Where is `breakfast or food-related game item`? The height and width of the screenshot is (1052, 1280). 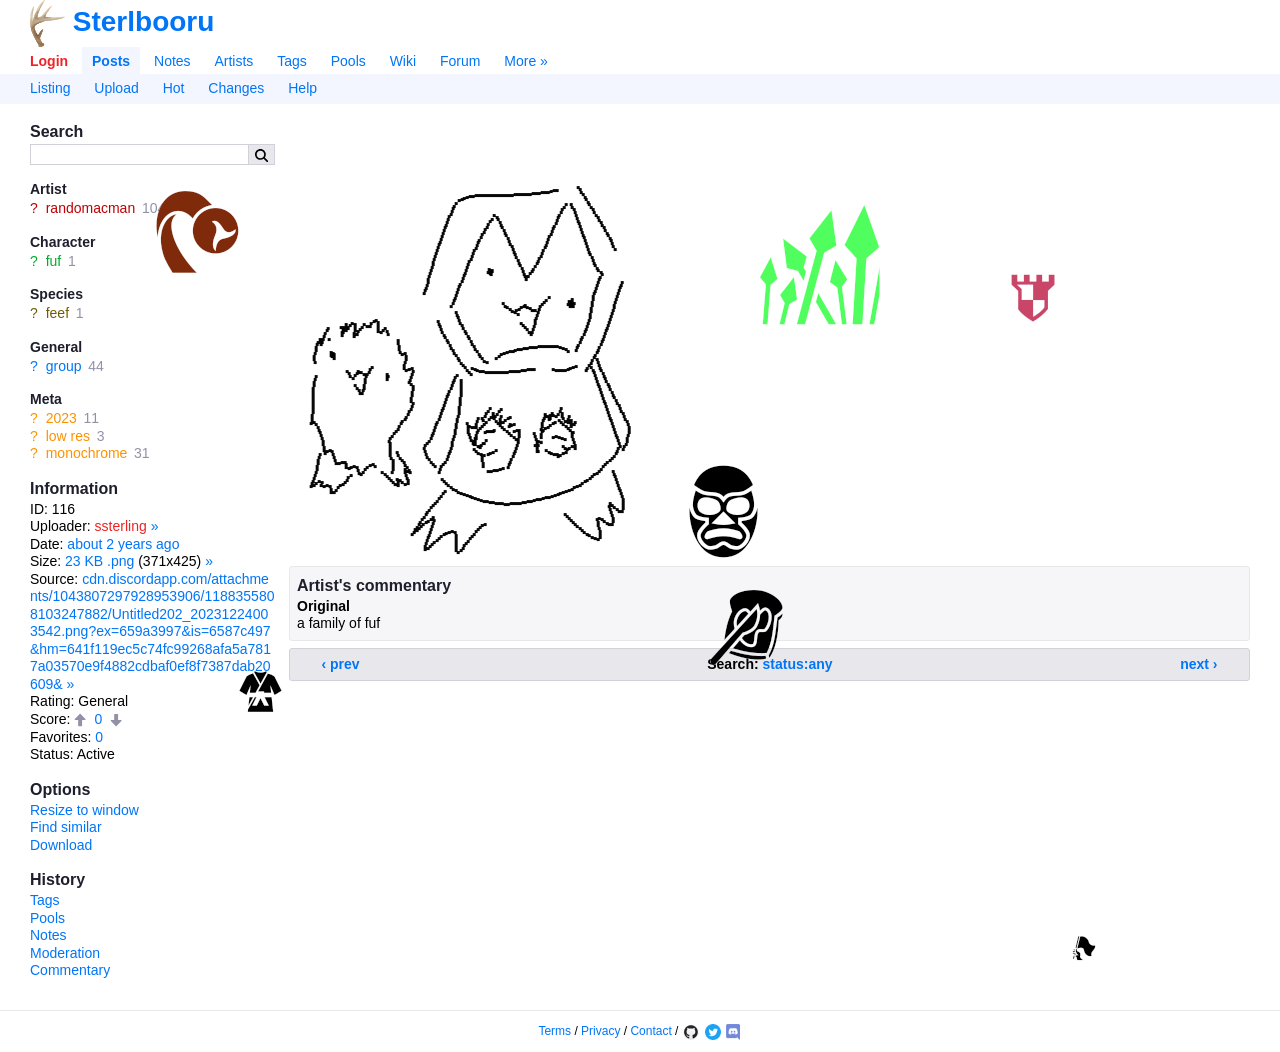
breakfast or food-related game item is located at coordinates (746, 627).